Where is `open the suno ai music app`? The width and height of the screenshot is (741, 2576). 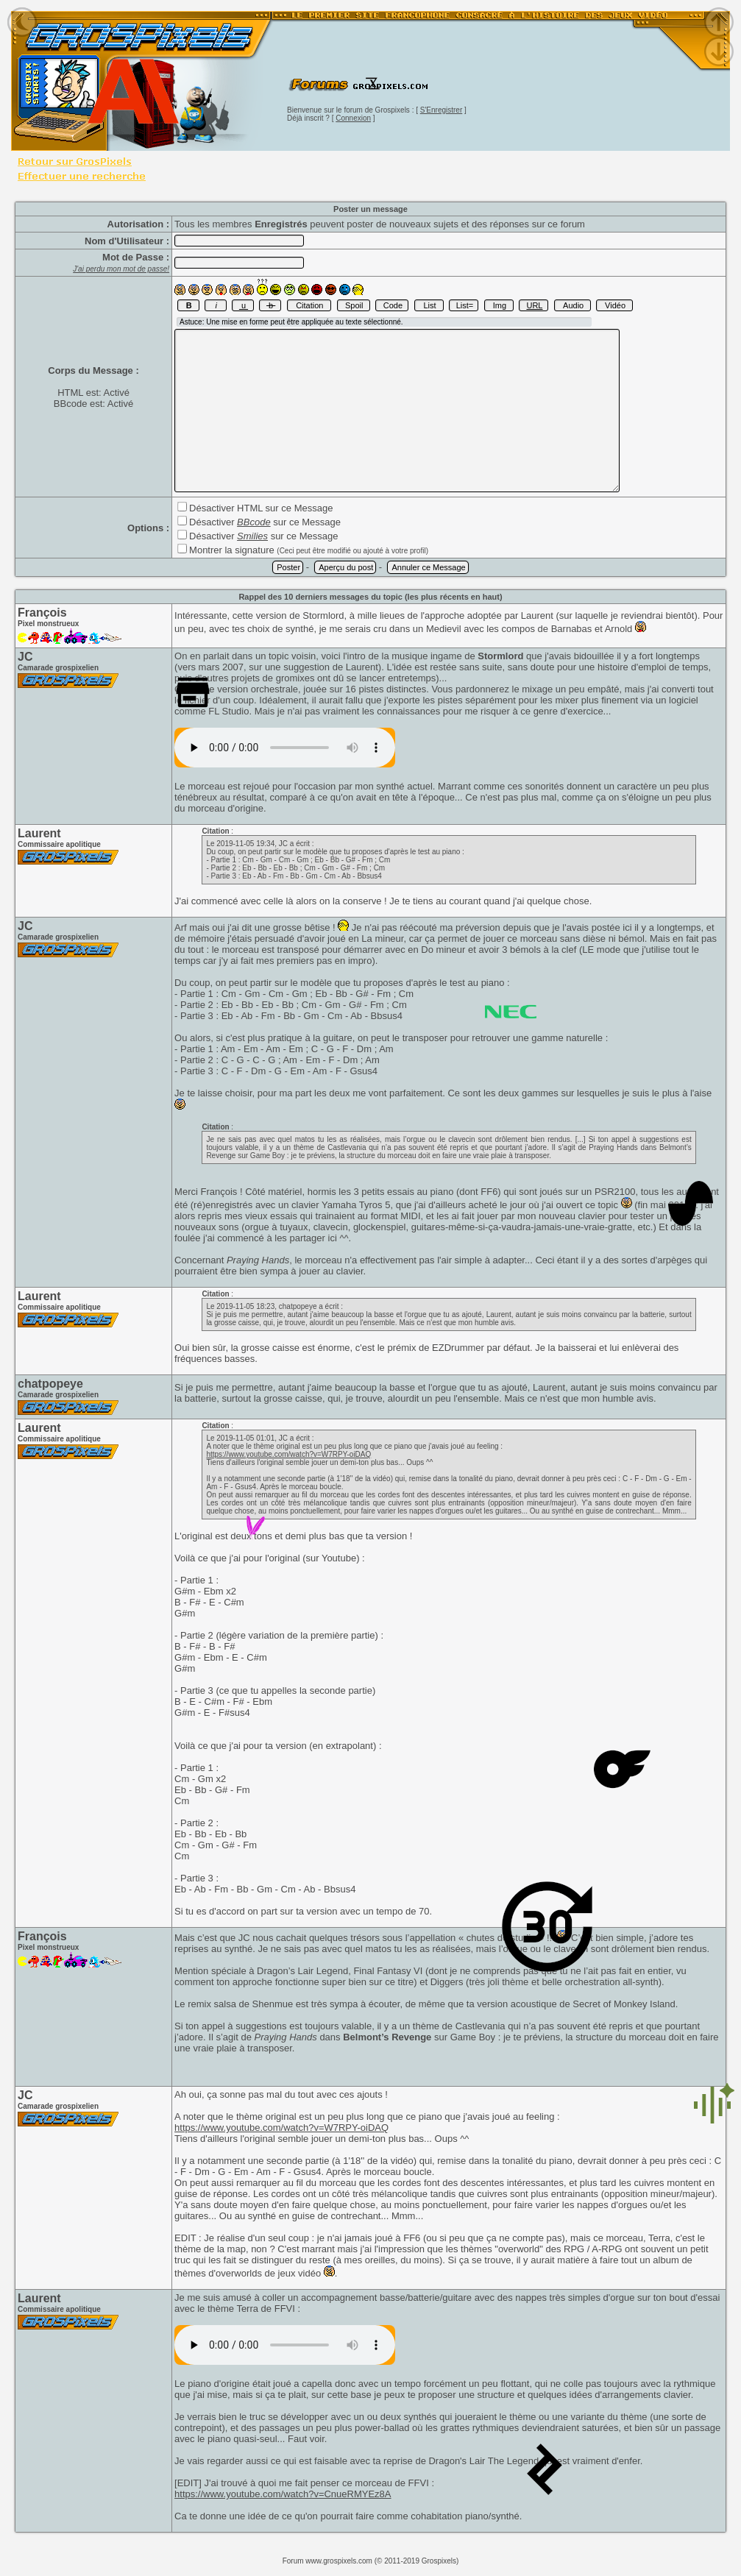
open the suno ai music app is located at coordinates (690, 1203).